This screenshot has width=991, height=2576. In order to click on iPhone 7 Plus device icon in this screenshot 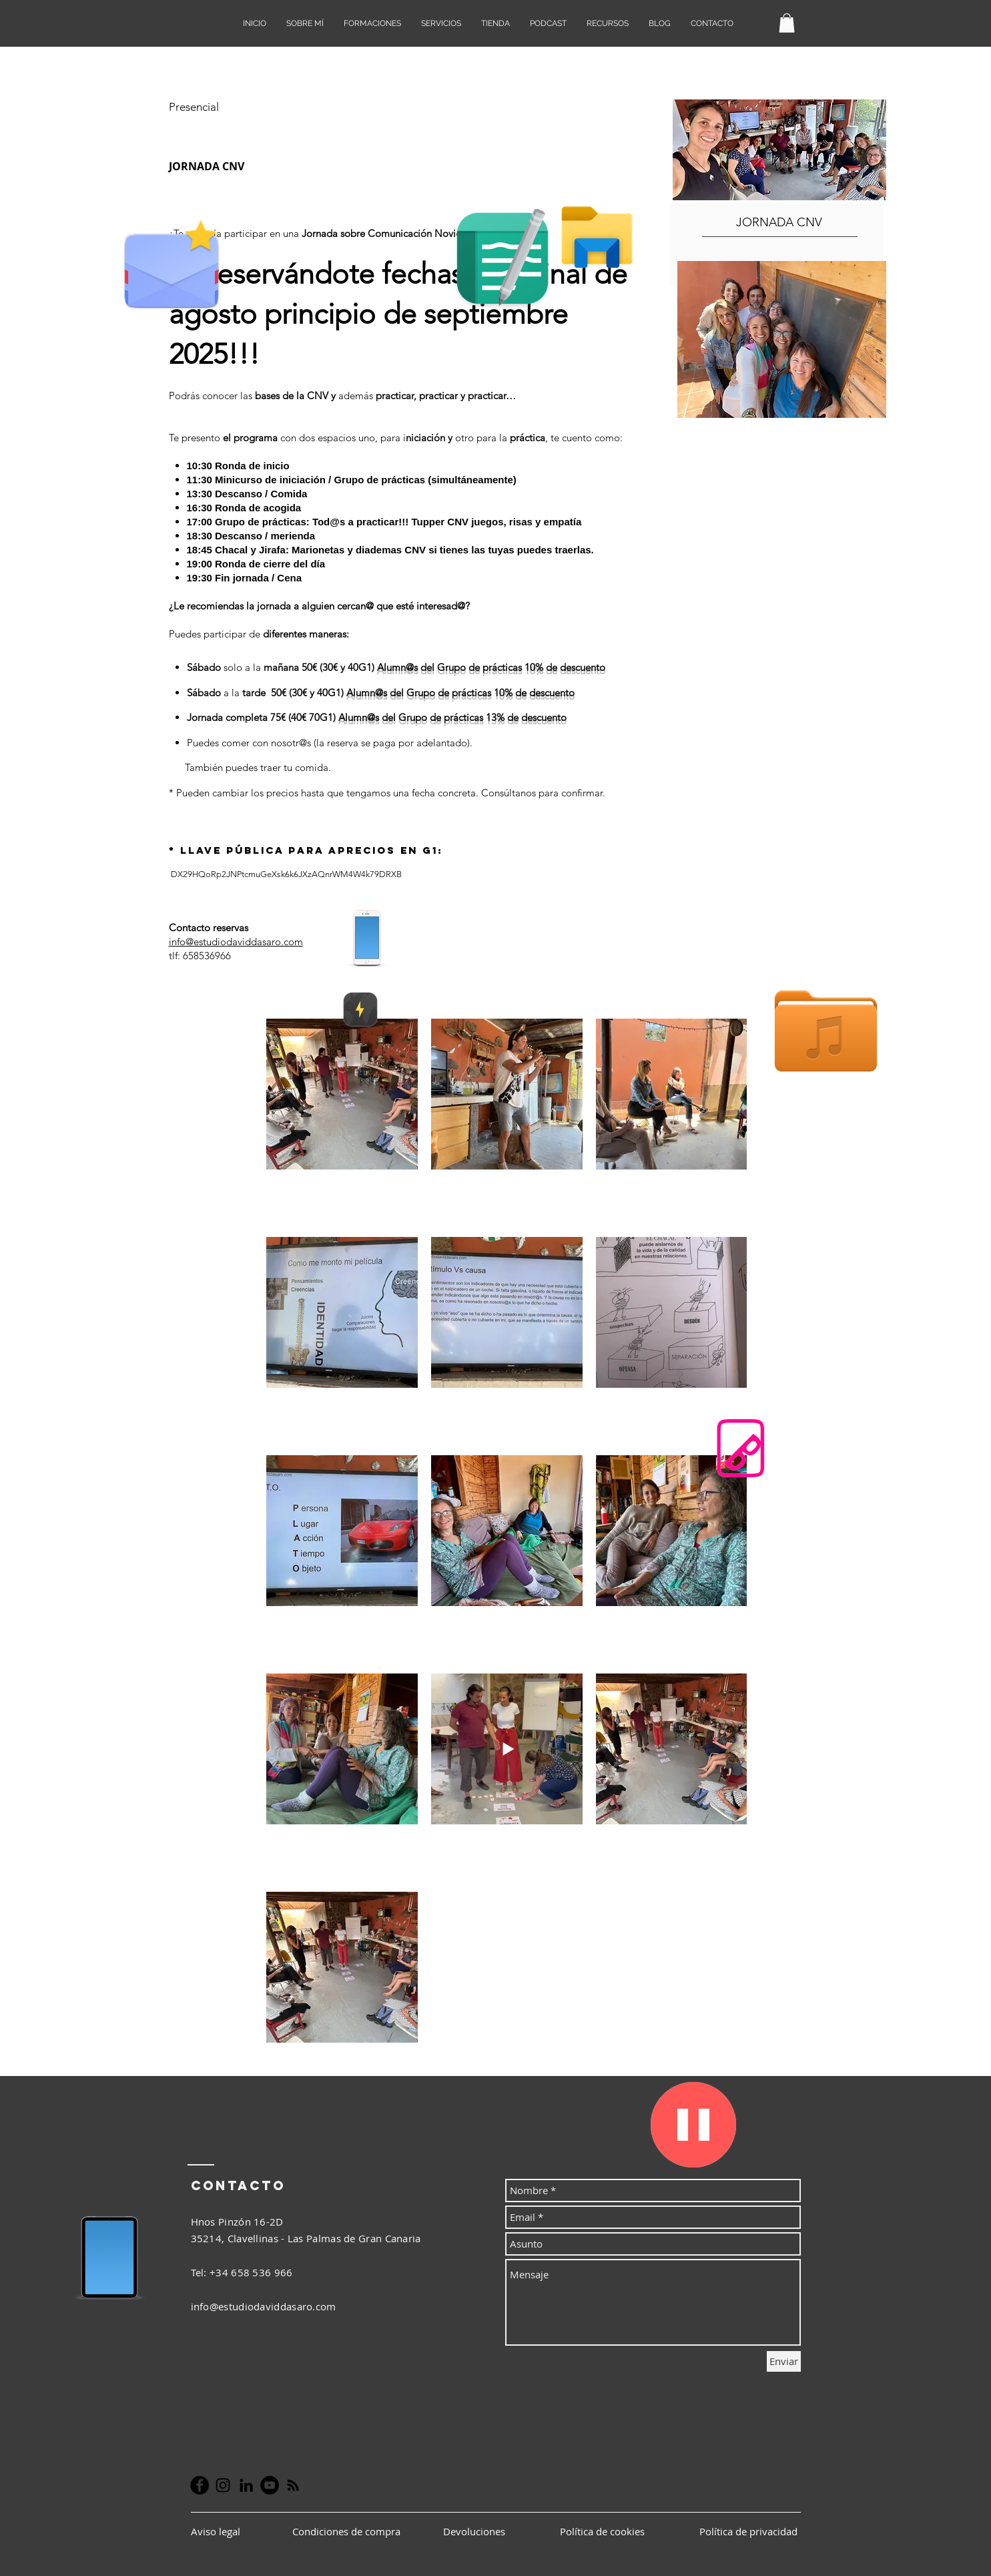, I will do `click(367, 939)`.